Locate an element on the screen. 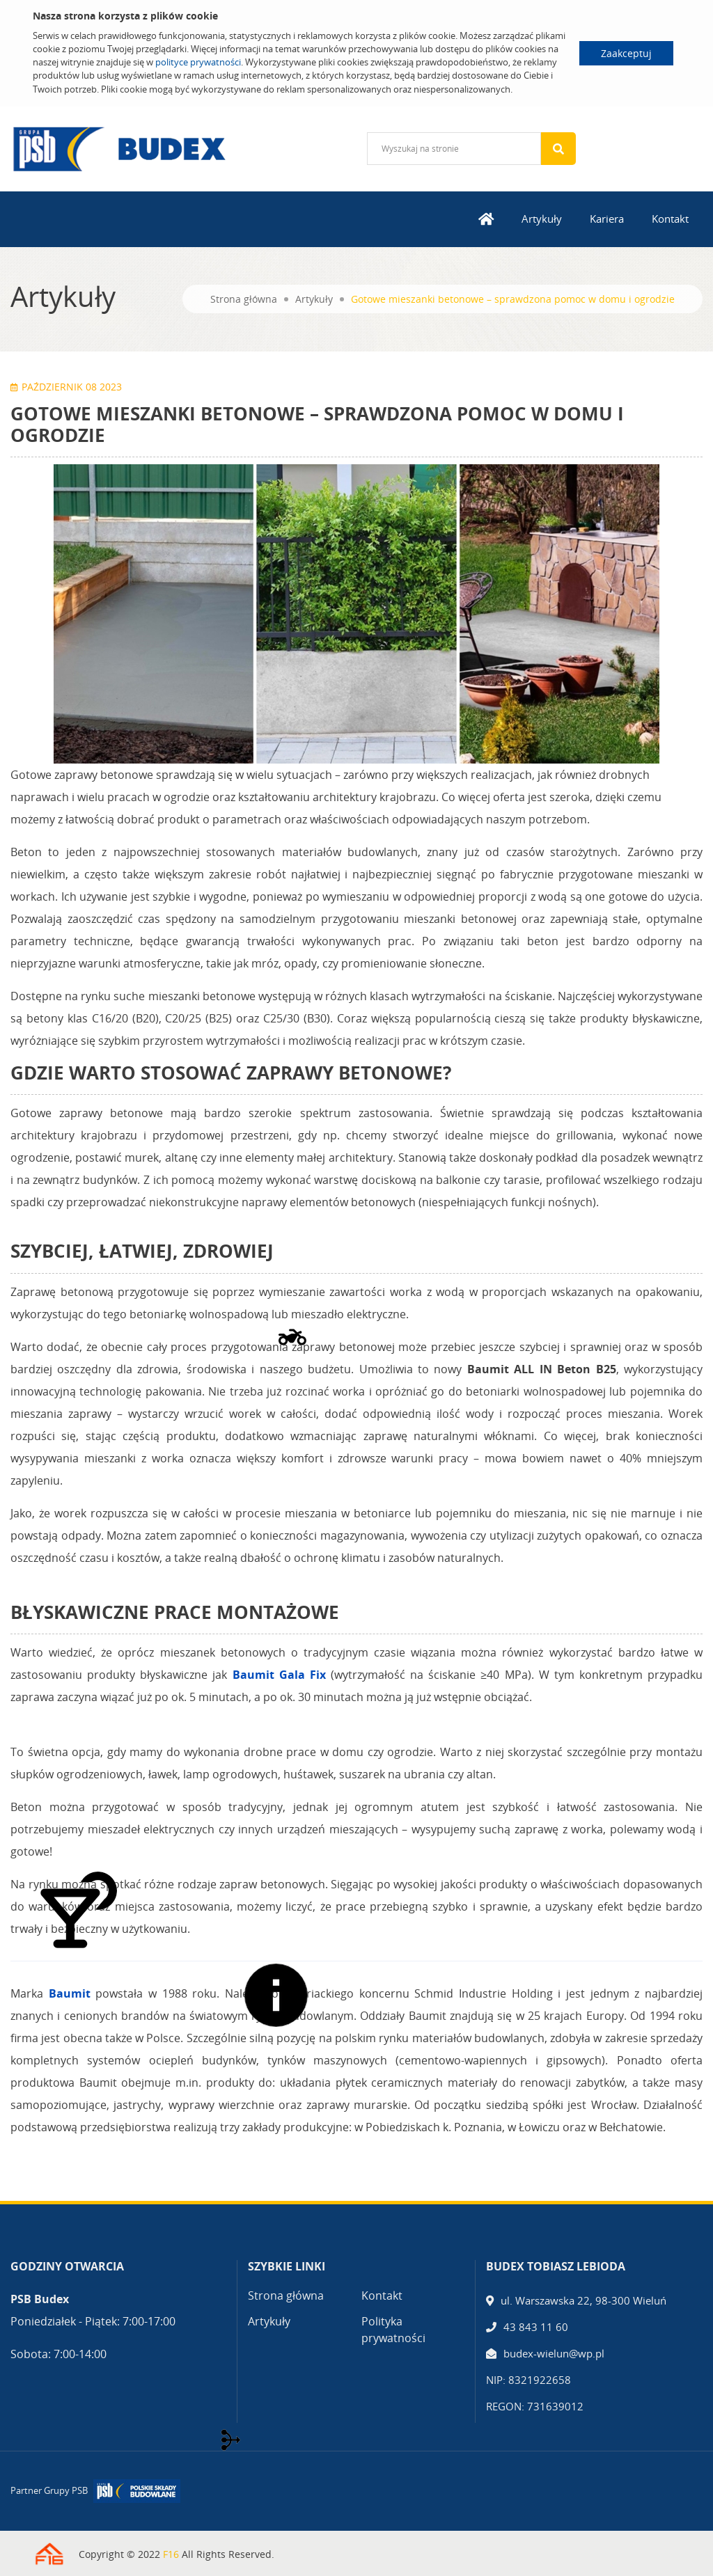 This screenshot has height=2576, width=713. merge or combine multiple inputs into one output is located at coordinates (230, 2440).